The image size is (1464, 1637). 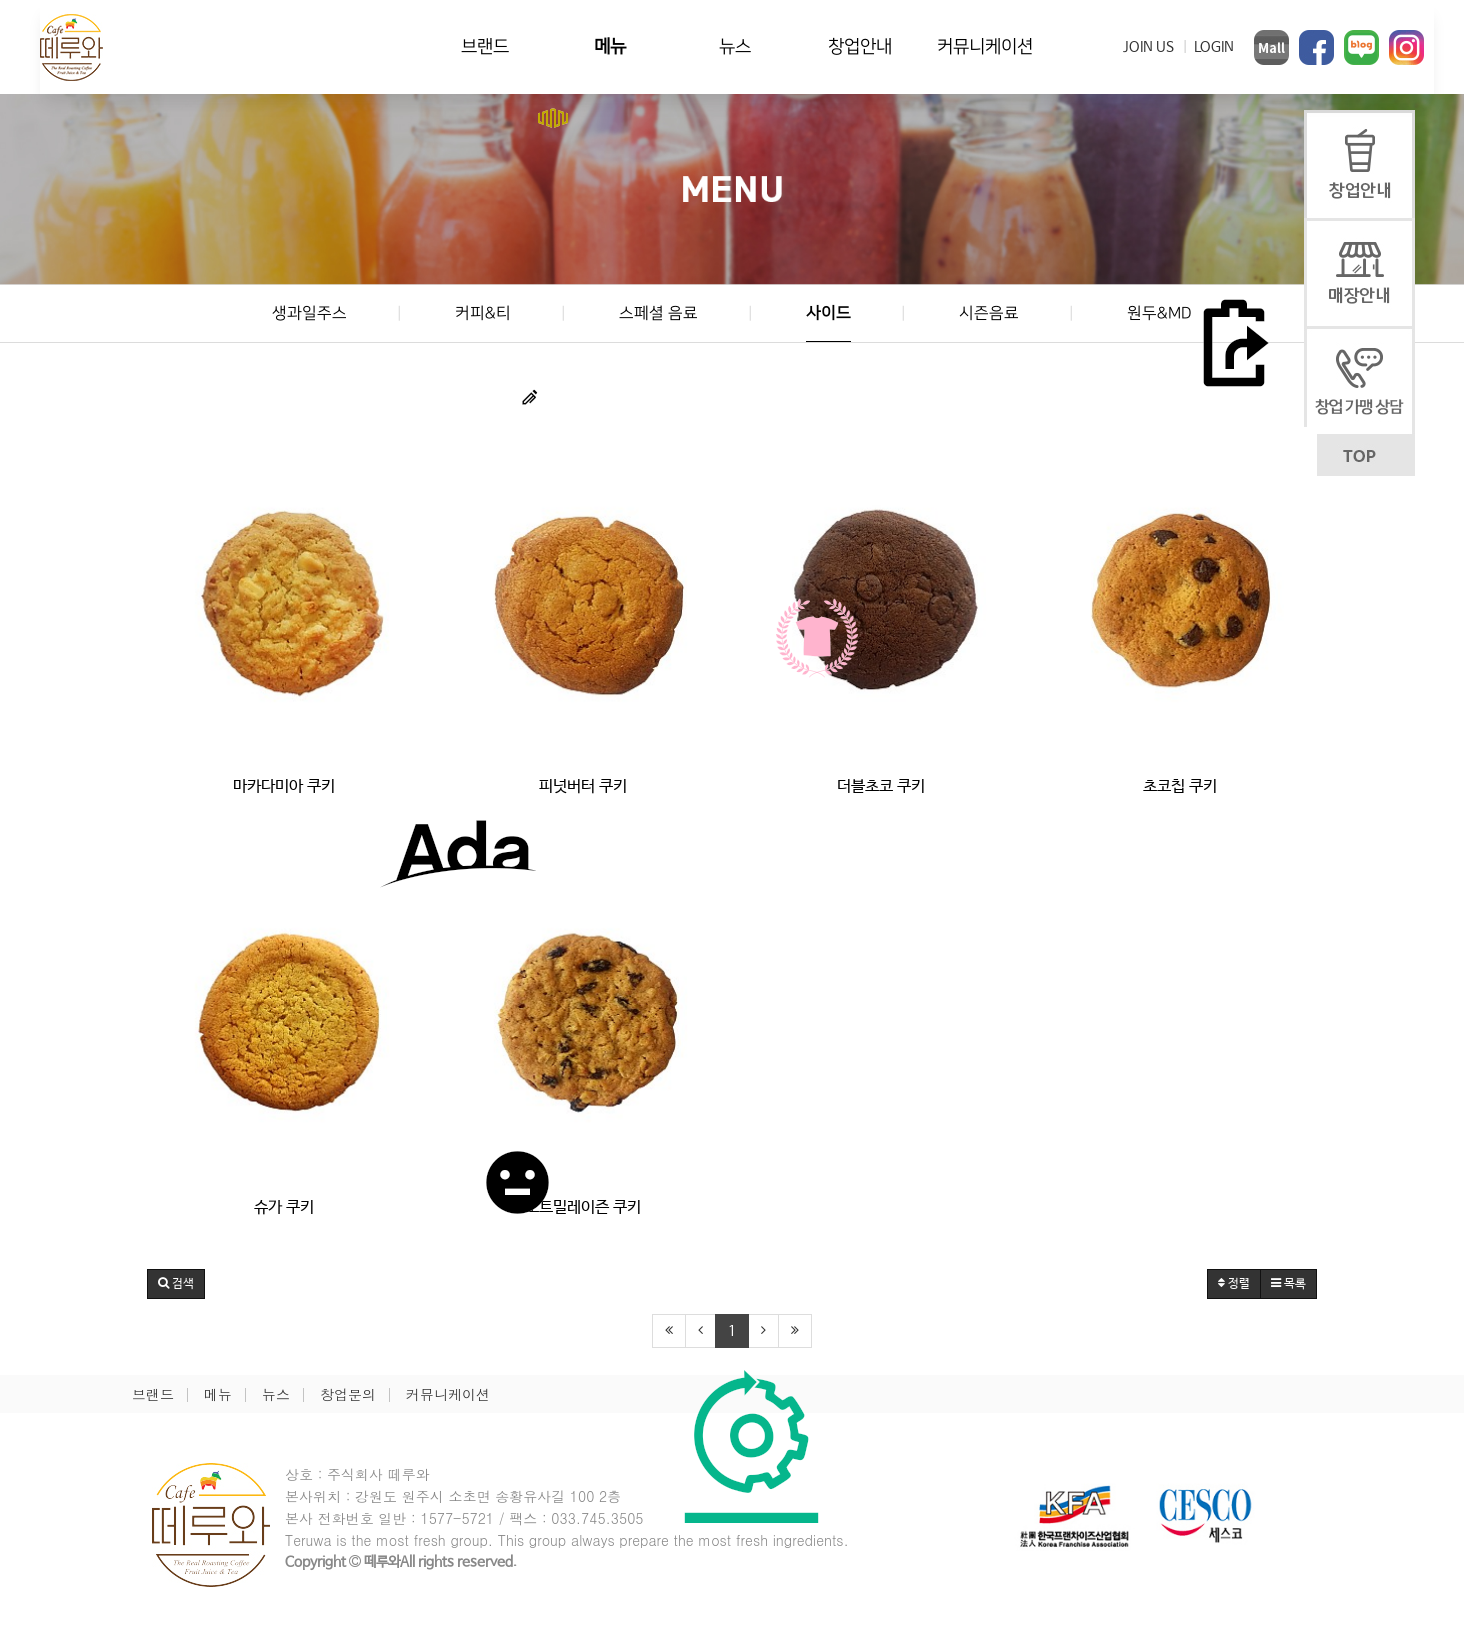 What do you see at coordinates (1234, 343) in the screenshot?
I see `share battery power with another device` at bounding box center [1234, 343].